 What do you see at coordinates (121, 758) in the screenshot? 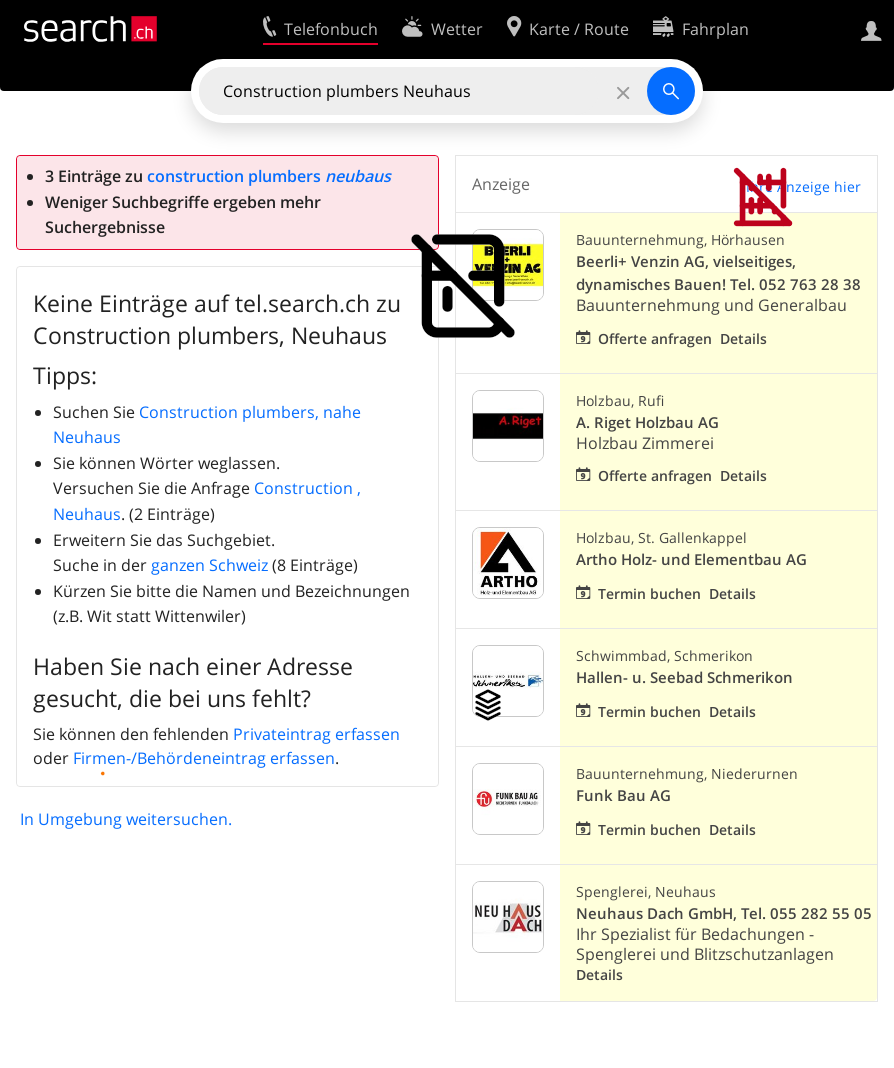
I see `no signal or connection unavailable` at bounding box center [121, 758].